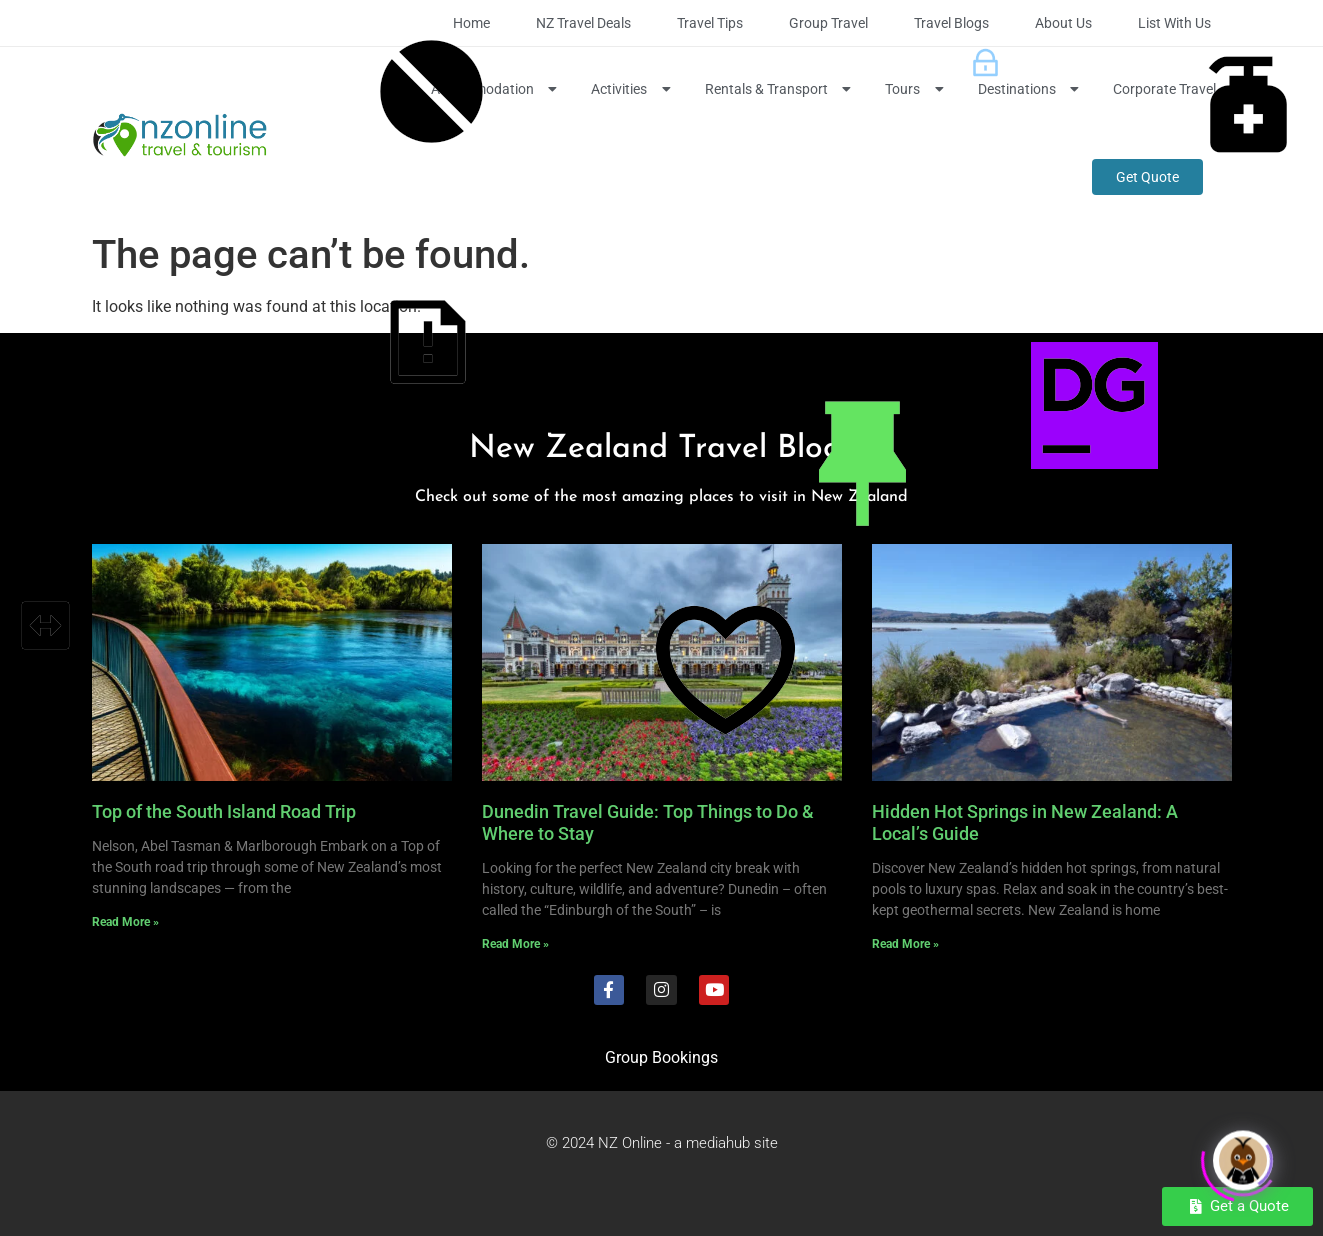 Image resolution: width=1323 pixels, height=1236 pixels. I want to click on pin an item to keep it visible, so click(862, 457).